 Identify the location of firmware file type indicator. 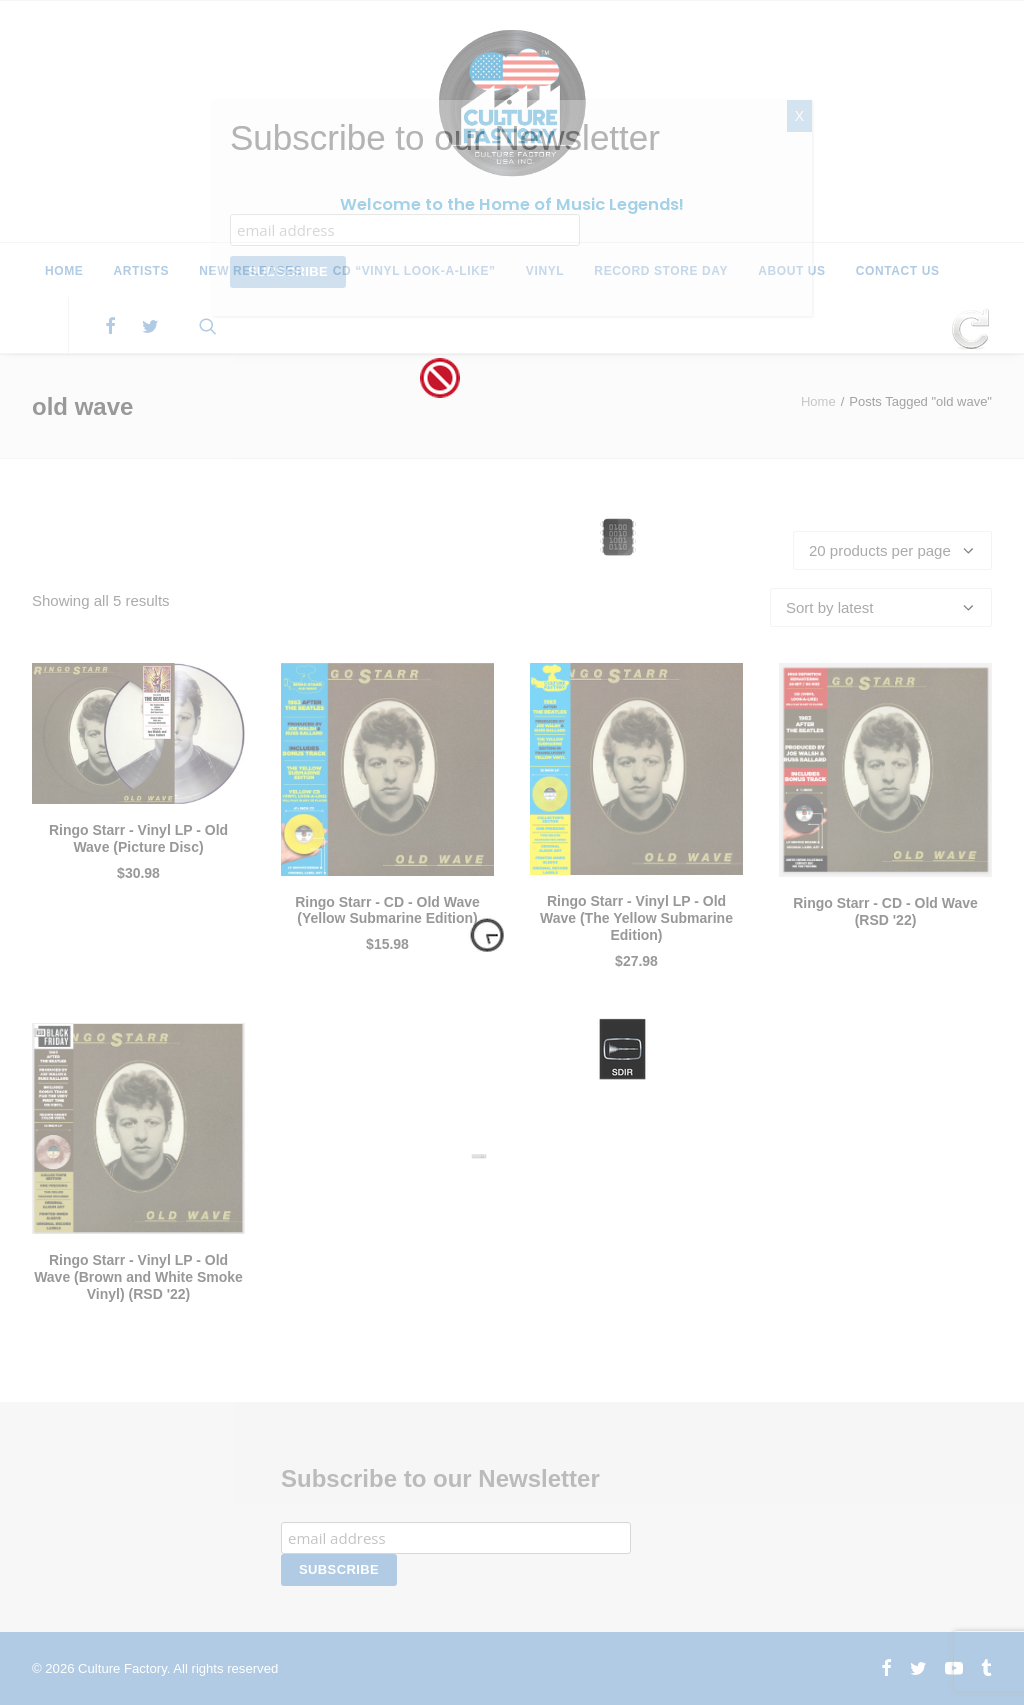
(618, 537).